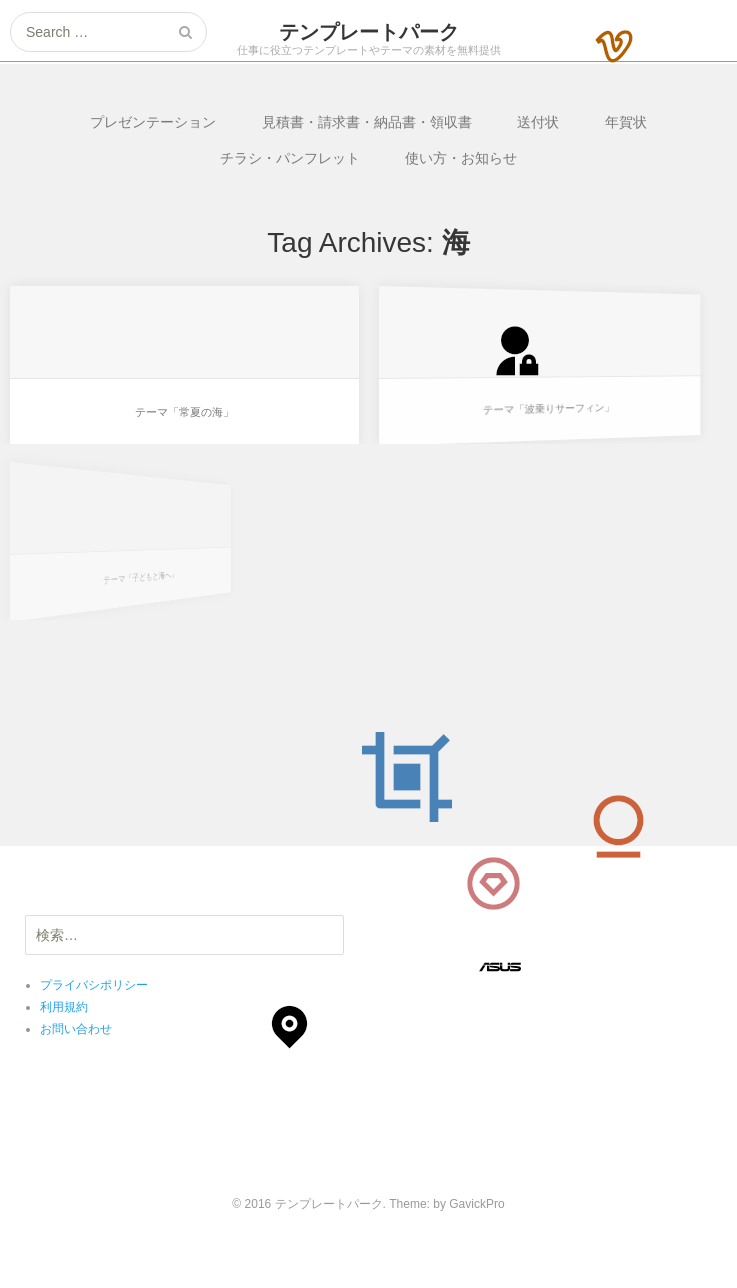 The height and width of the screenshot is (1288, 737). I want to click on view user profile, so click(618, 826).